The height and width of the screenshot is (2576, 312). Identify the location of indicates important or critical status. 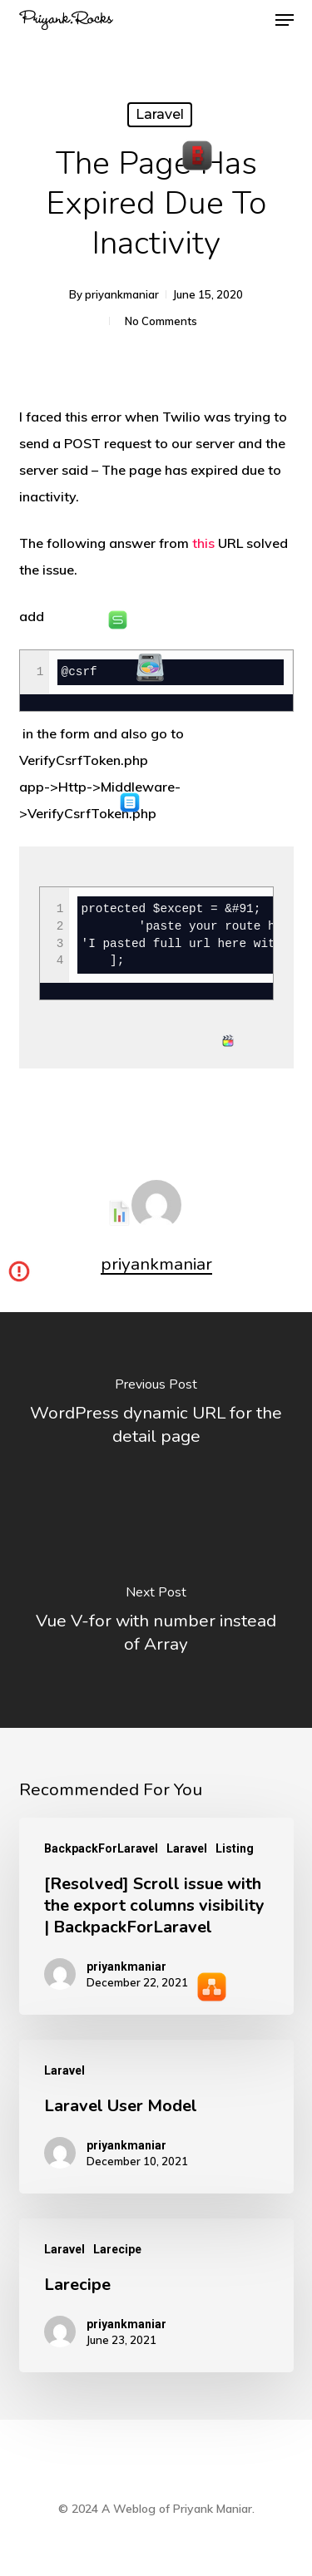
(19, 1271).